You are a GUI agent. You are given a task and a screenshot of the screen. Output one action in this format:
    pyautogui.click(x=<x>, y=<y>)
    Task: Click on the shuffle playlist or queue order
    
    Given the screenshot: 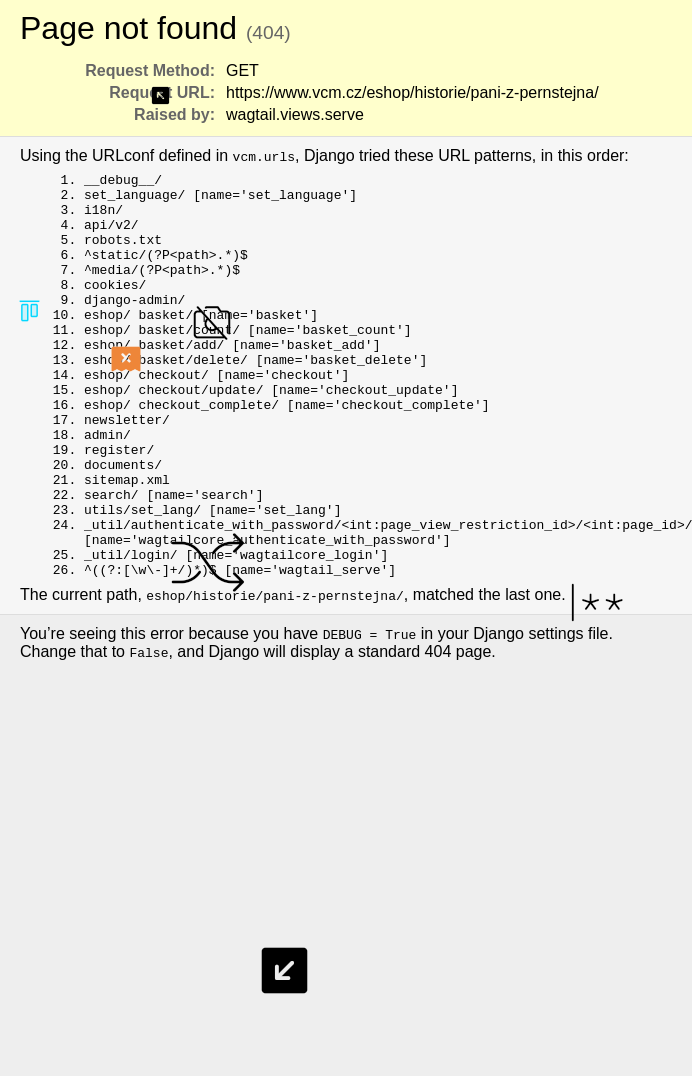 What is the action you would take?
    pyautogui.click(x=206, y=562)
    